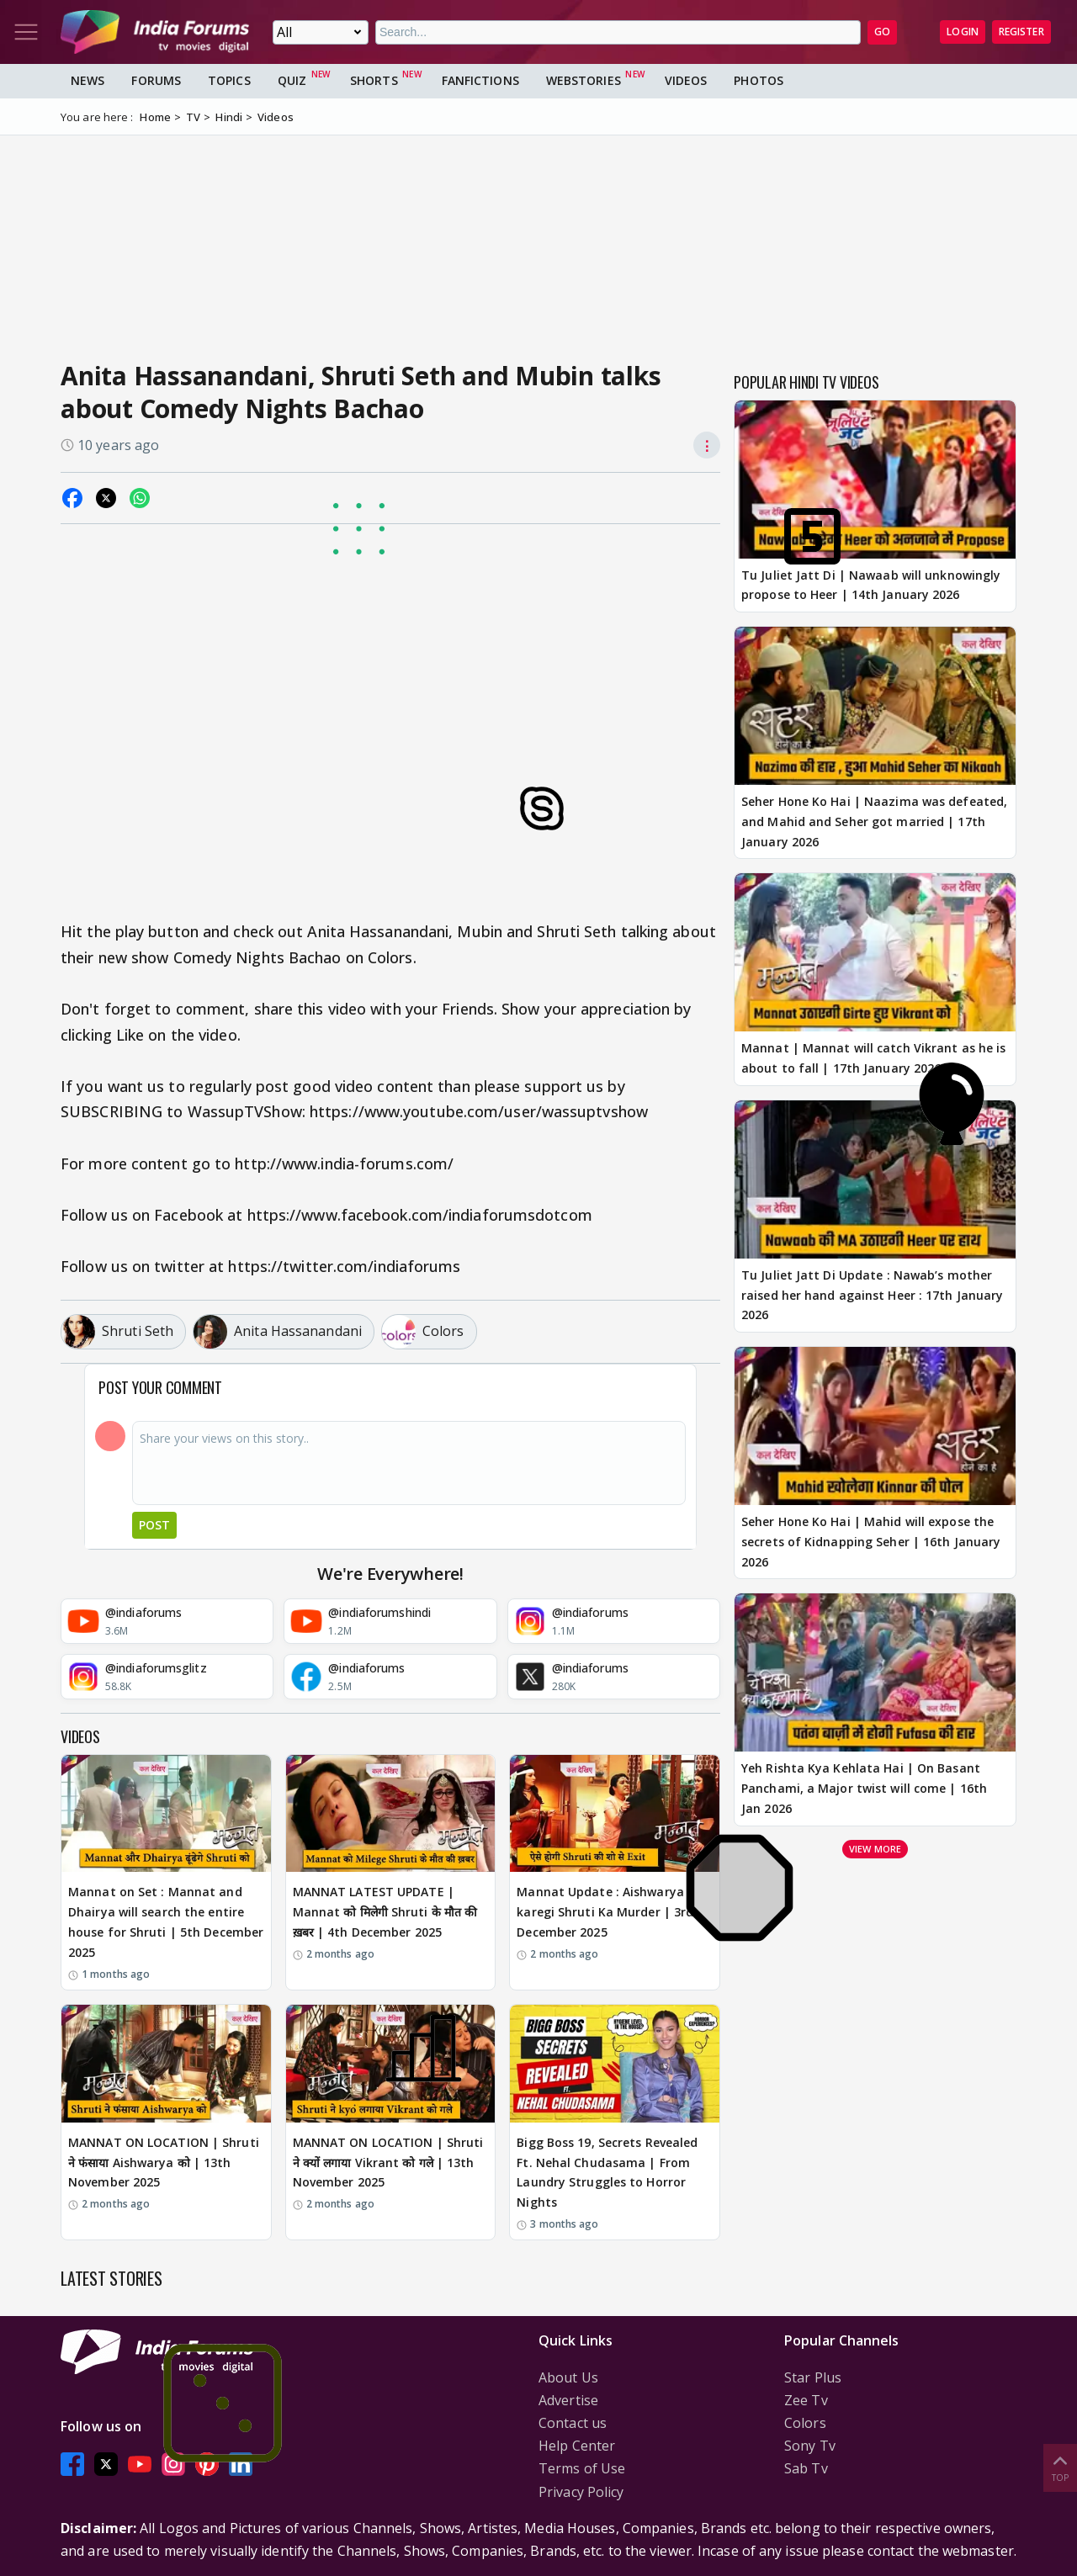 The height and width of the screenshot is (2576, 1077). I want to click on randomize or shuffle content, so click(222, 2403).